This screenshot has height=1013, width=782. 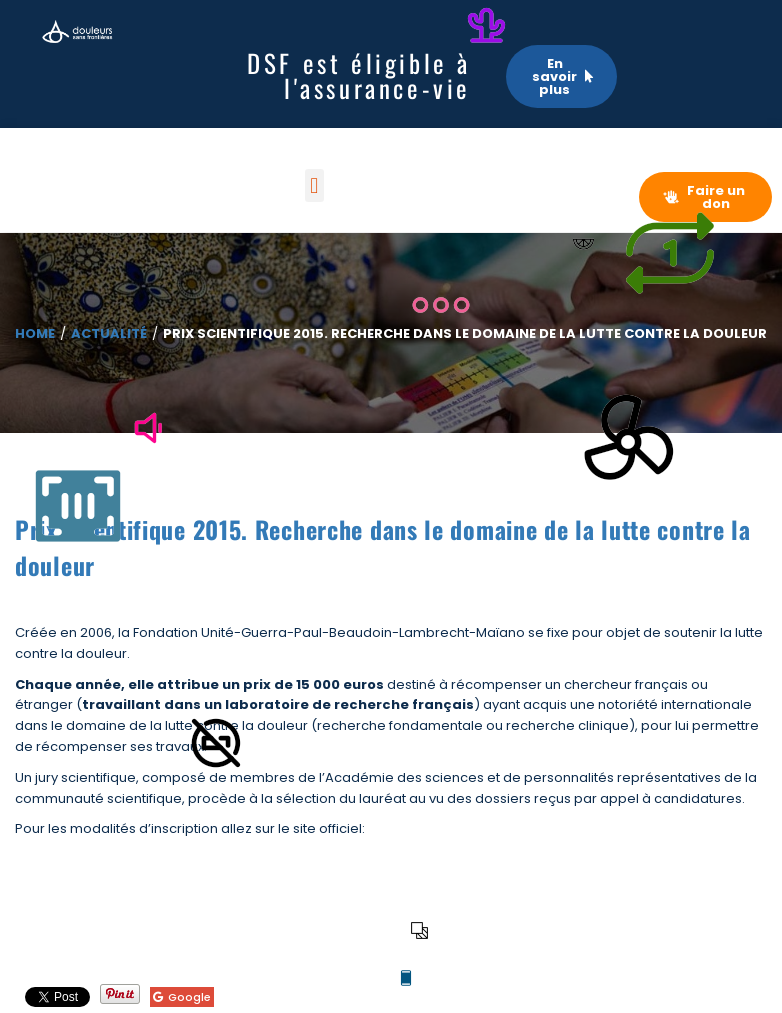 What do you see at coordinates (406, 978) in the screenshot?
I see `view mobile device settings` at bounding box center [406, 978].